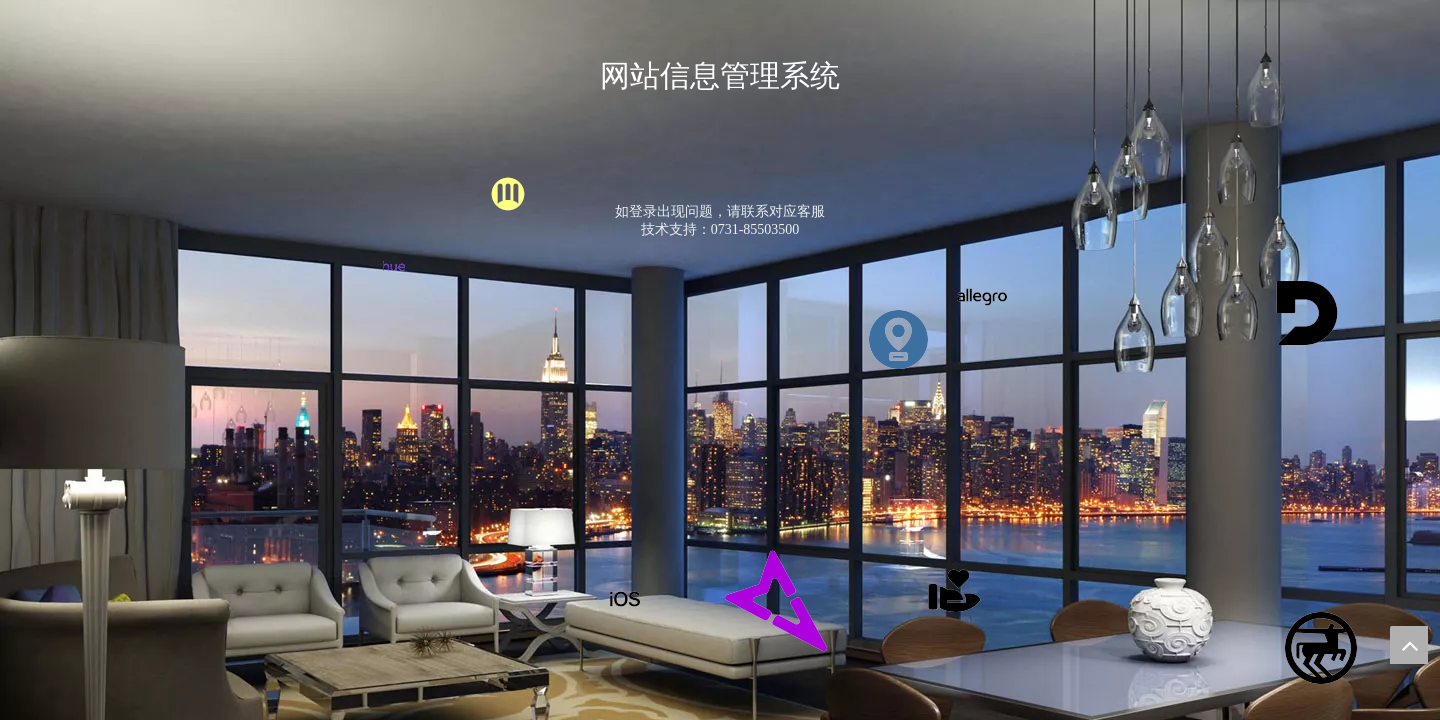  What do you see at coordinates (982, 297) in the screenshot?
I see `visit the allegro e-commerce platform` at bounding box center [982, 297].